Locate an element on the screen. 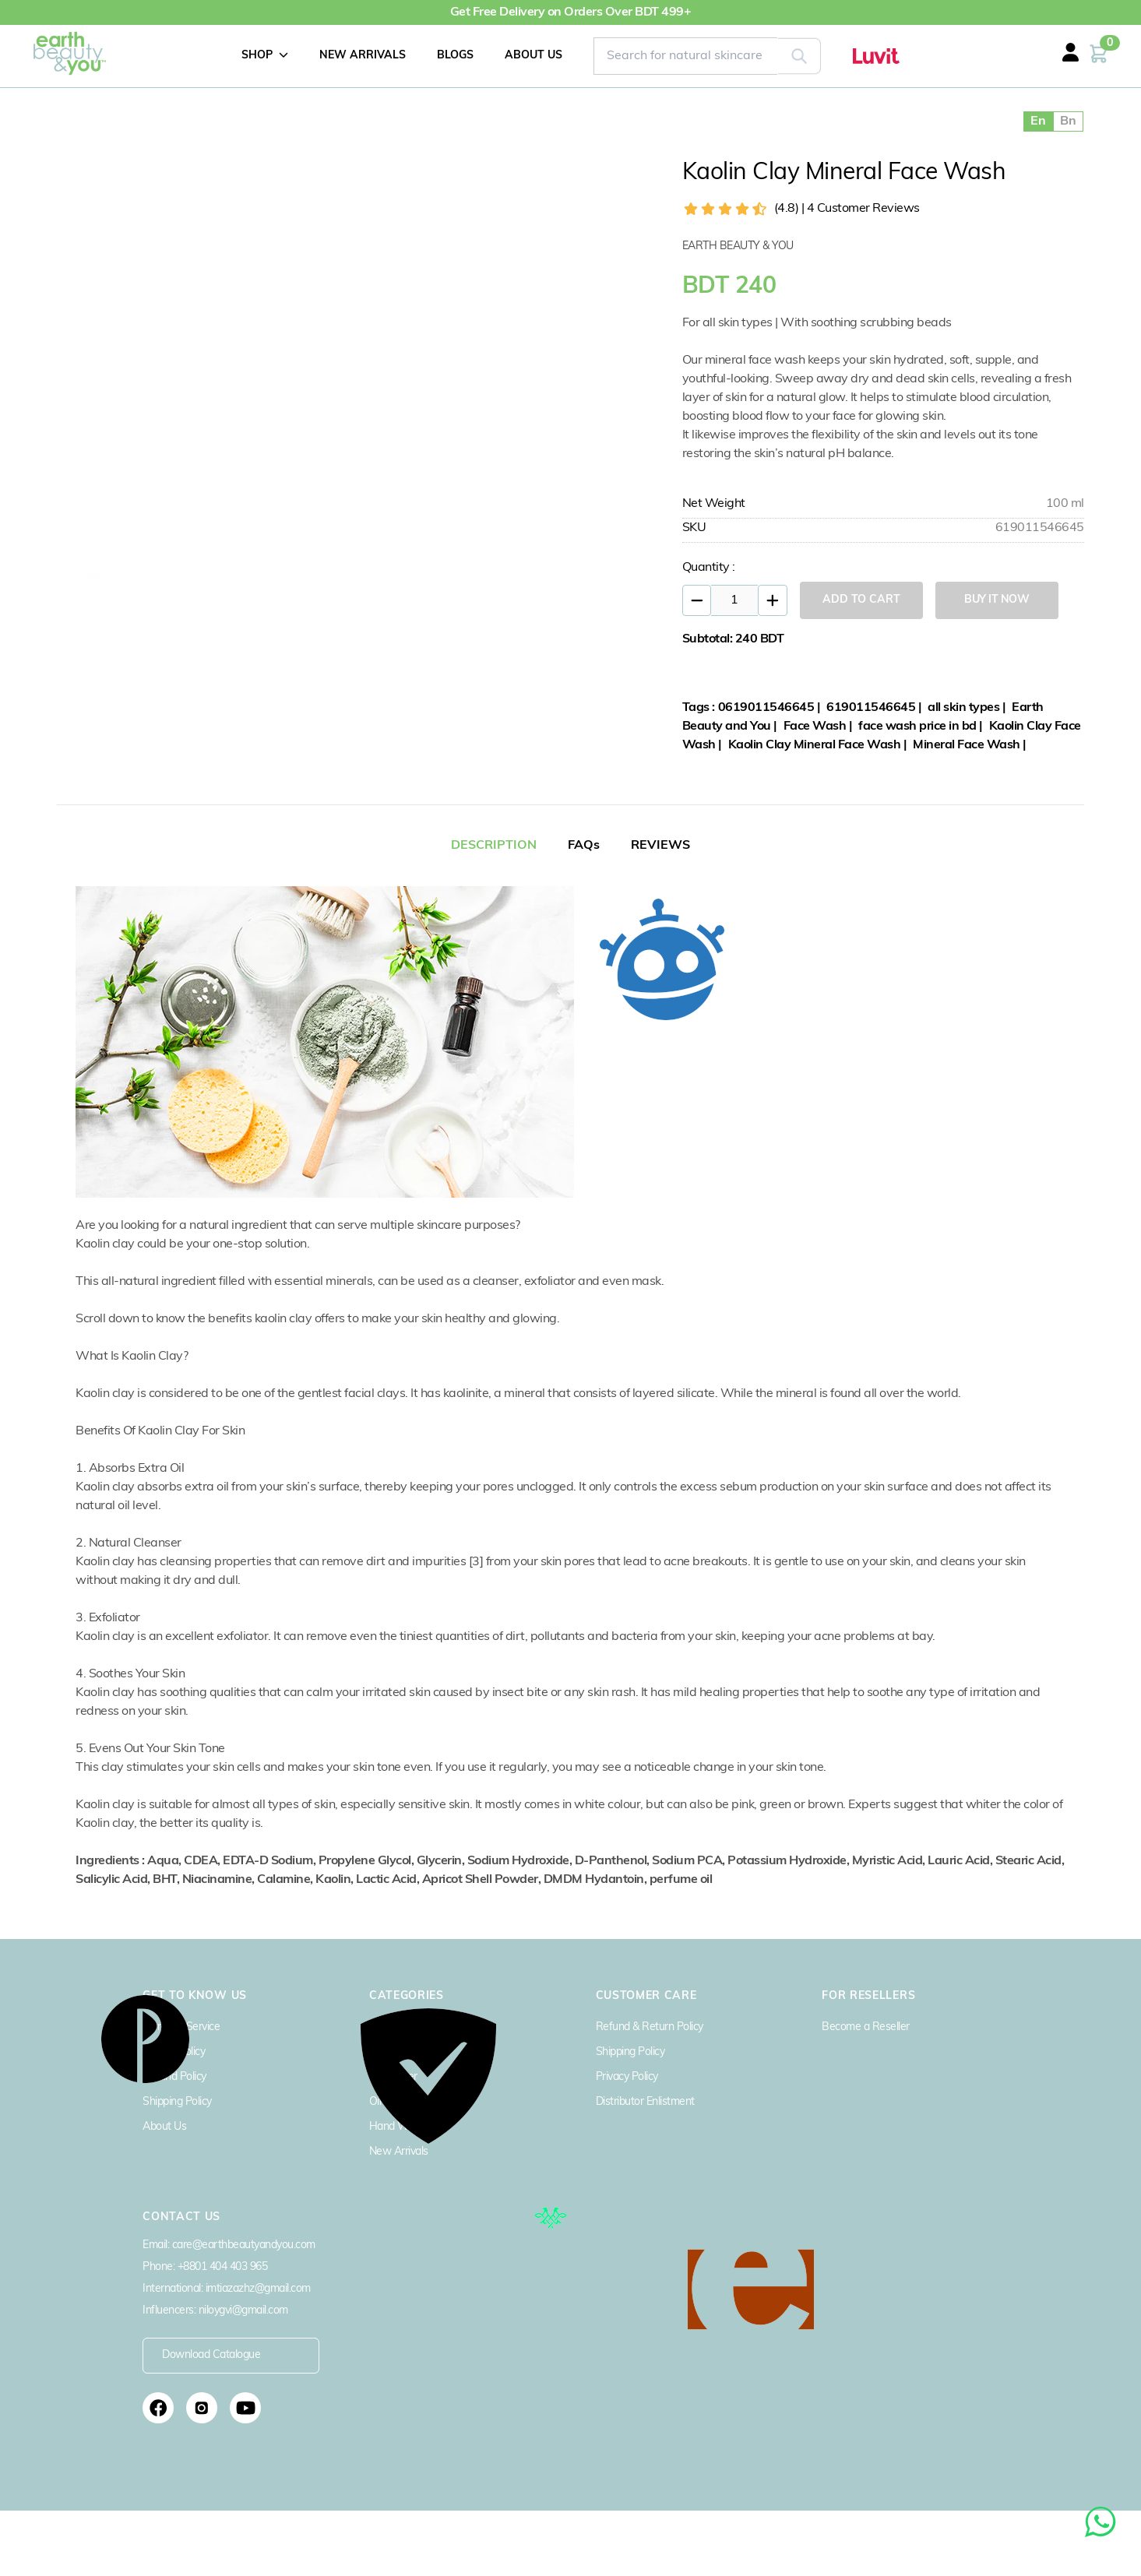 The image size is (1141, 2576). visit freepik website is located at coordinates (662, 959).